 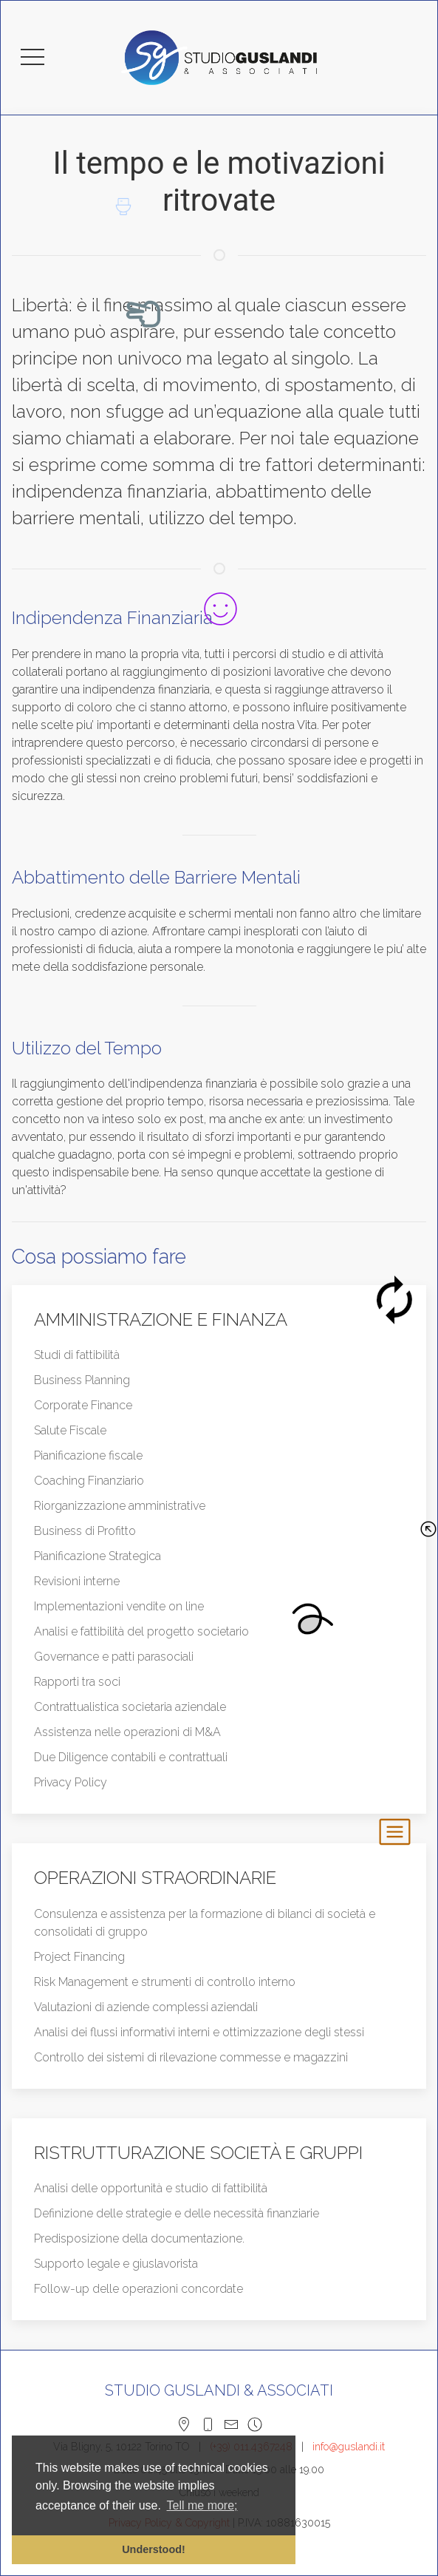 What do you see at coordinates (428, 1529) in the screenshot?
I see `navigate back to previous screen` at bounding box center [428, 1529].